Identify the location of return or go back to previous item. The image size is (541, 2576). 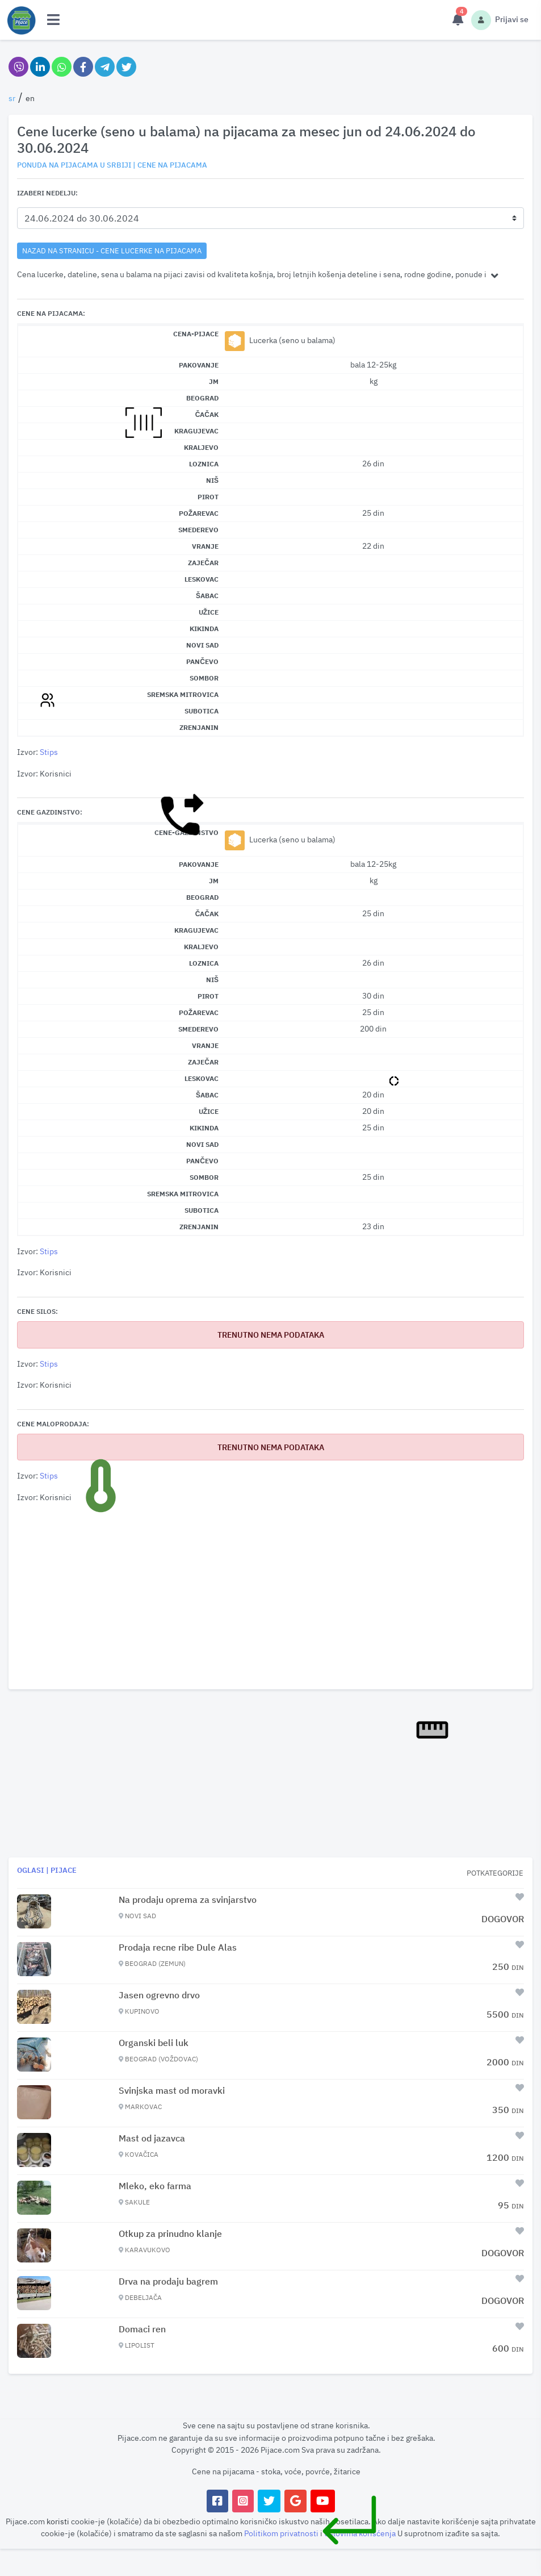
(349, 2520).